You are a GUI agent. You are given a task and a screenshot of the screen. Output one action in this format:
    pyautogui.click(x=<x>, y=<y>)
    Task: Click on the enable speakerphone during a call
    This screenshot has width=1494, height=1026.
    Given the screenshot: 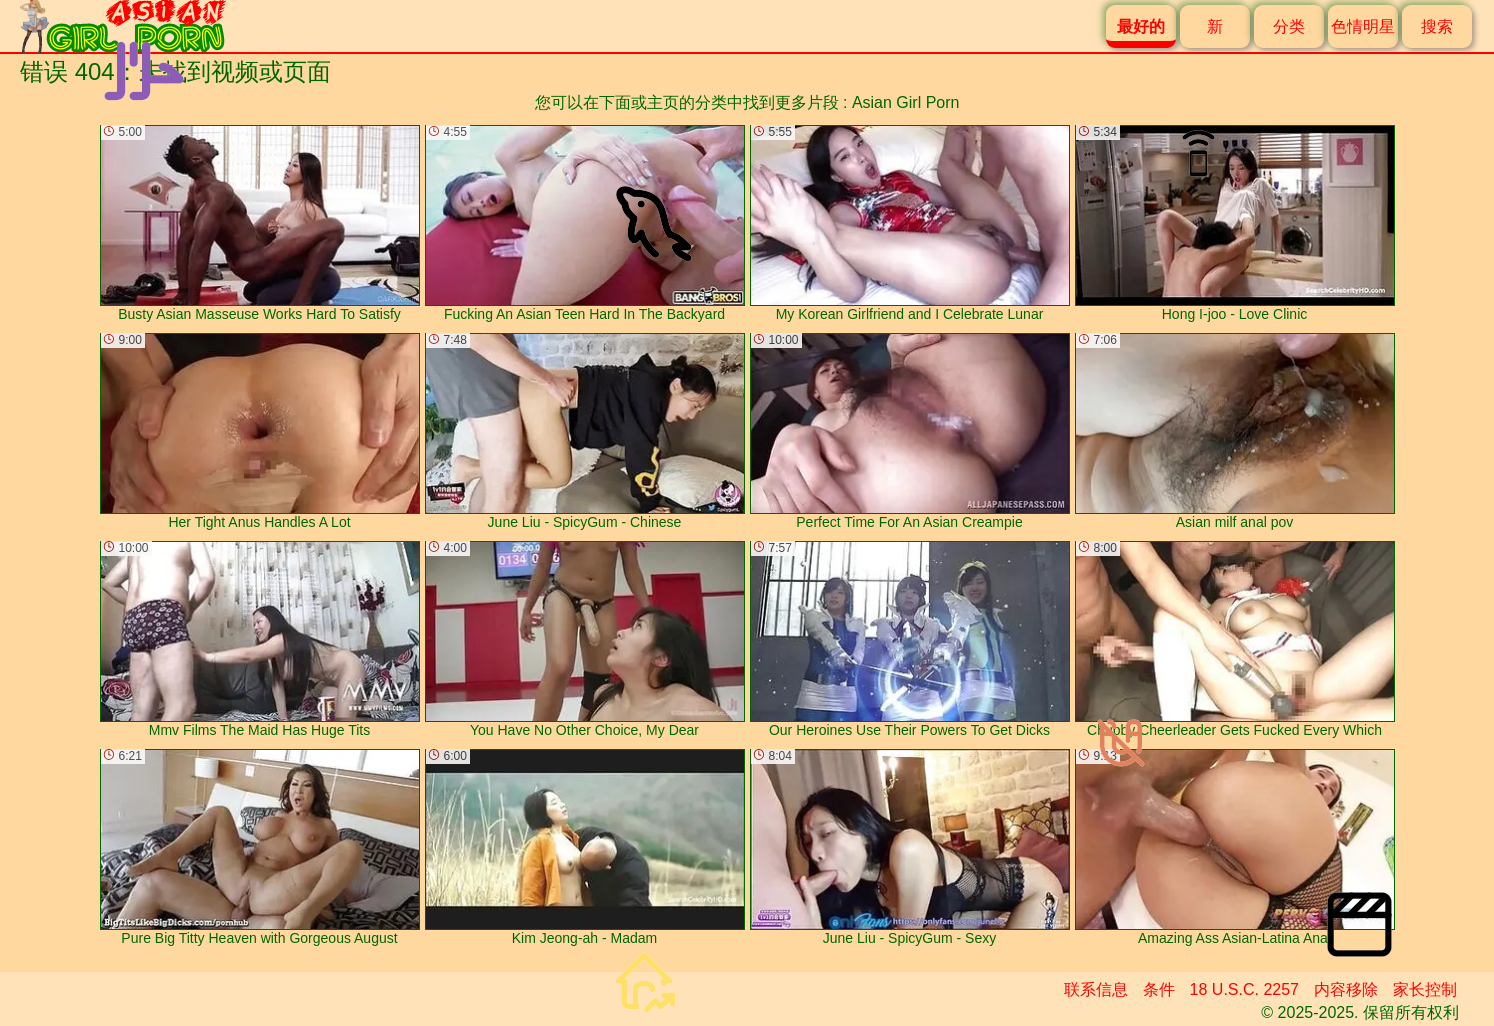 What is the action you would take?
    pyautogui.click(x=1198, y=154)
    